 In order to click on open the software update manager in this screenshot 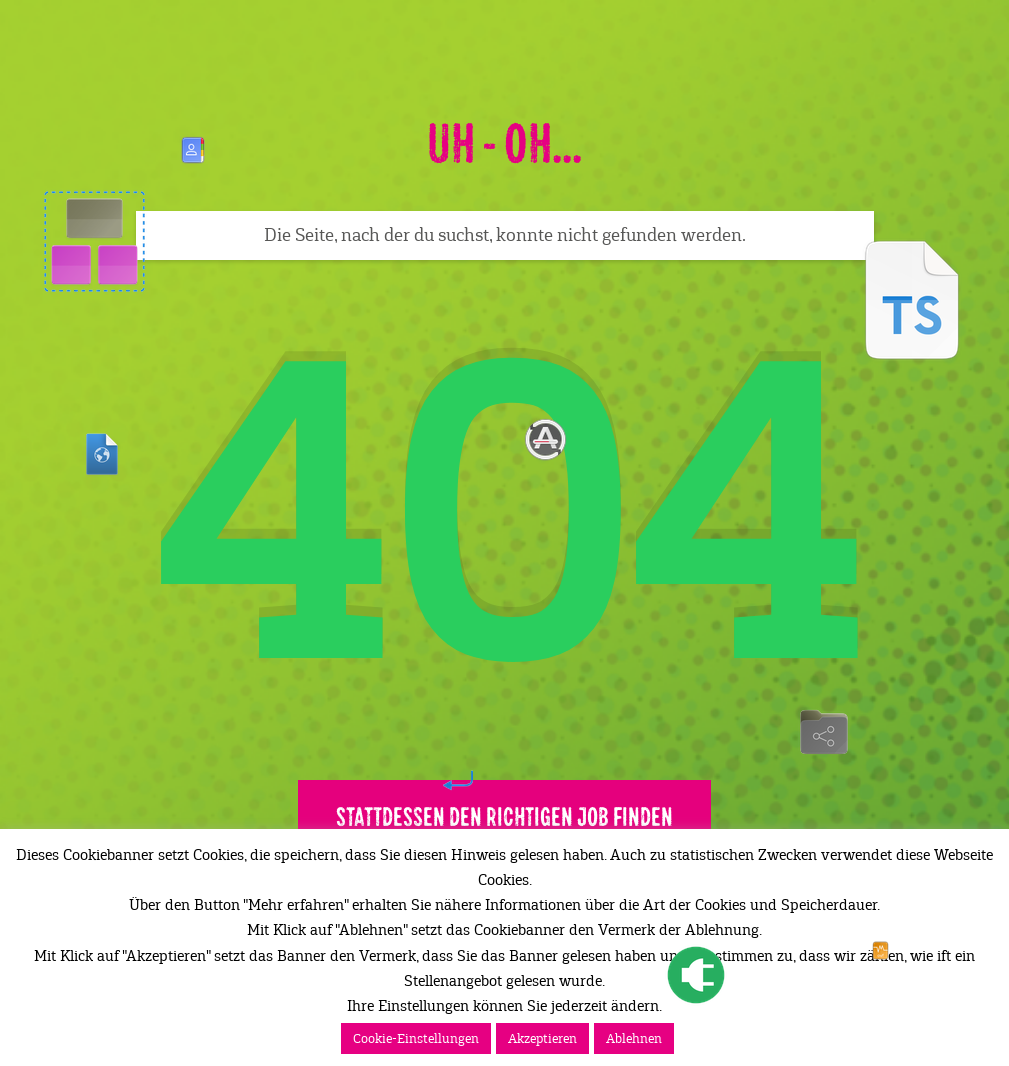, I will do `click(545, 439)`.